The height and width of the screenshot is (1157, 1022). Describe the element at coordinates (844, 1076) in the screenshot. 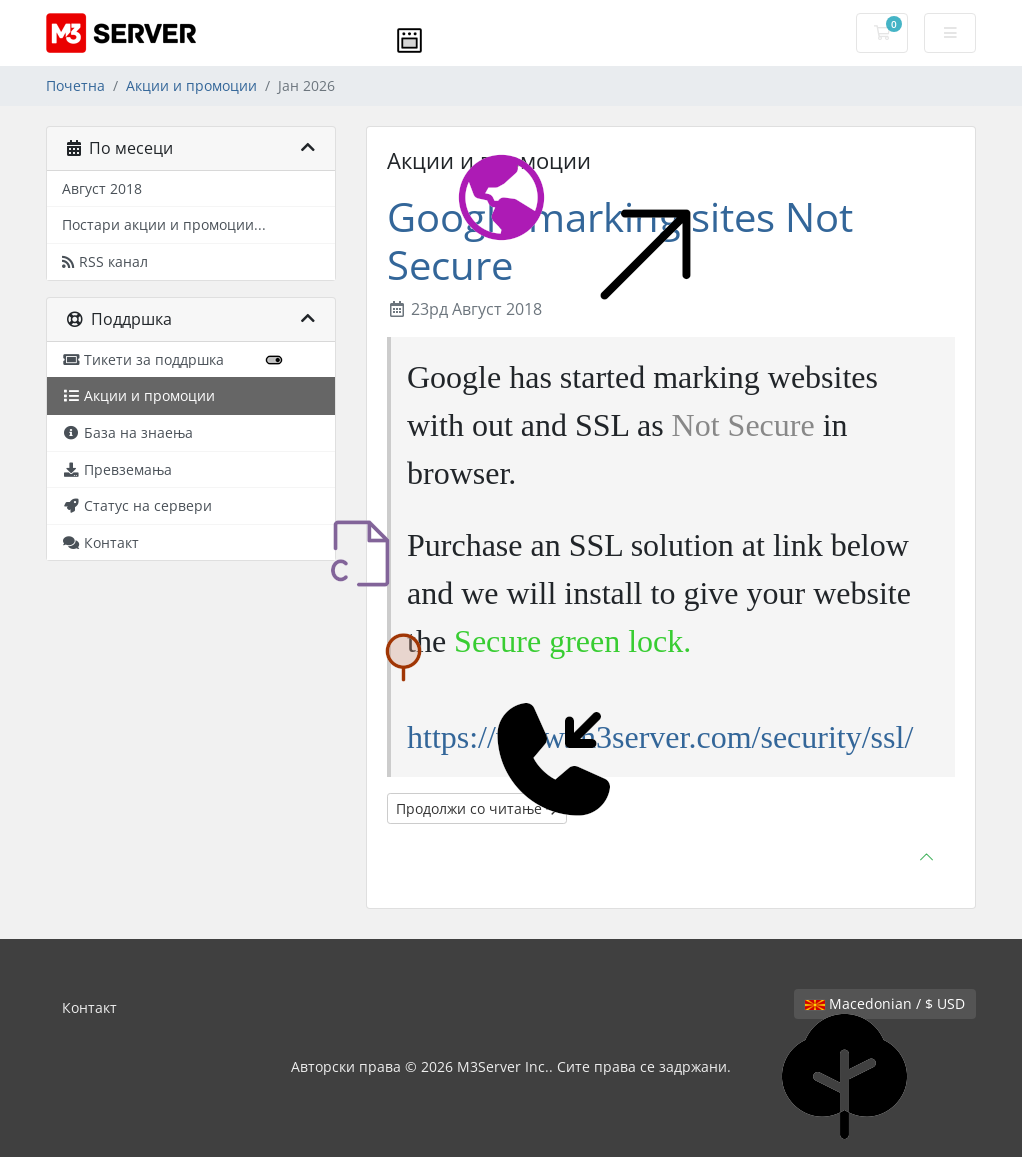

I see `view parks or nature areas on a map` at that location.